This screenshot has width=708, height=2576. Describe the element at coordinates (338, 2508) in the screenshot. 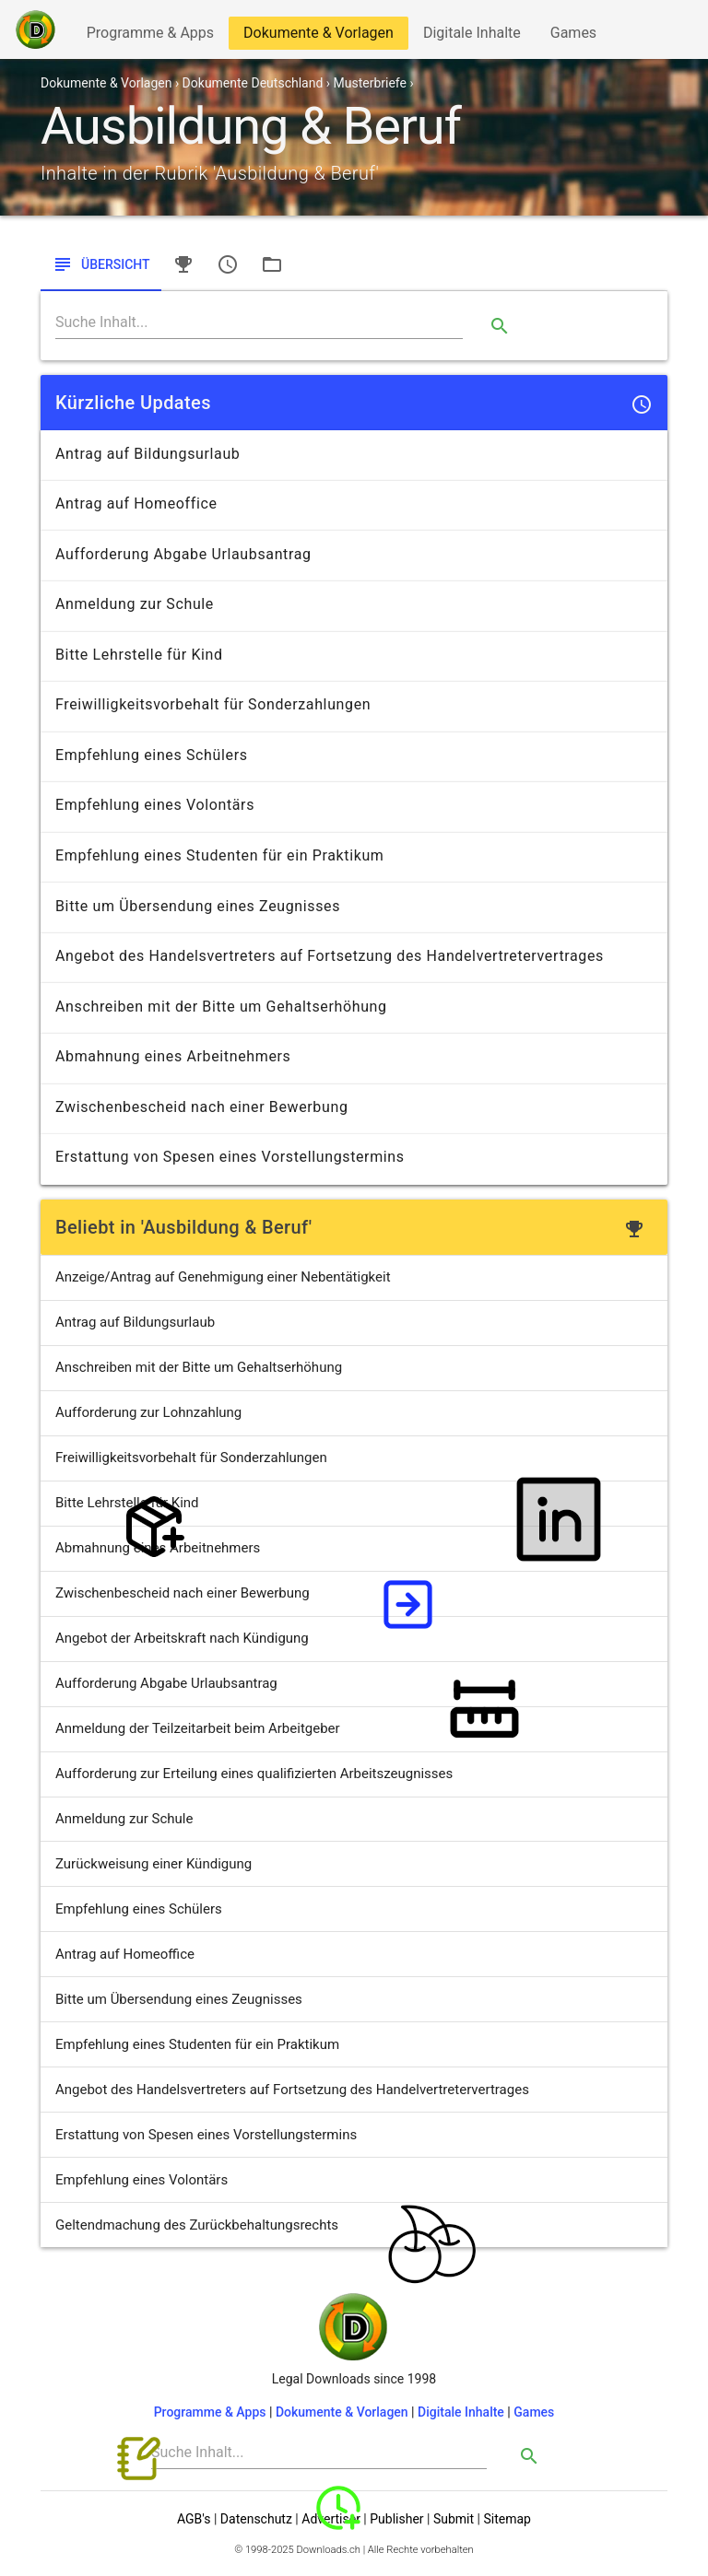

I see `add a new timer or alarm` at that location.